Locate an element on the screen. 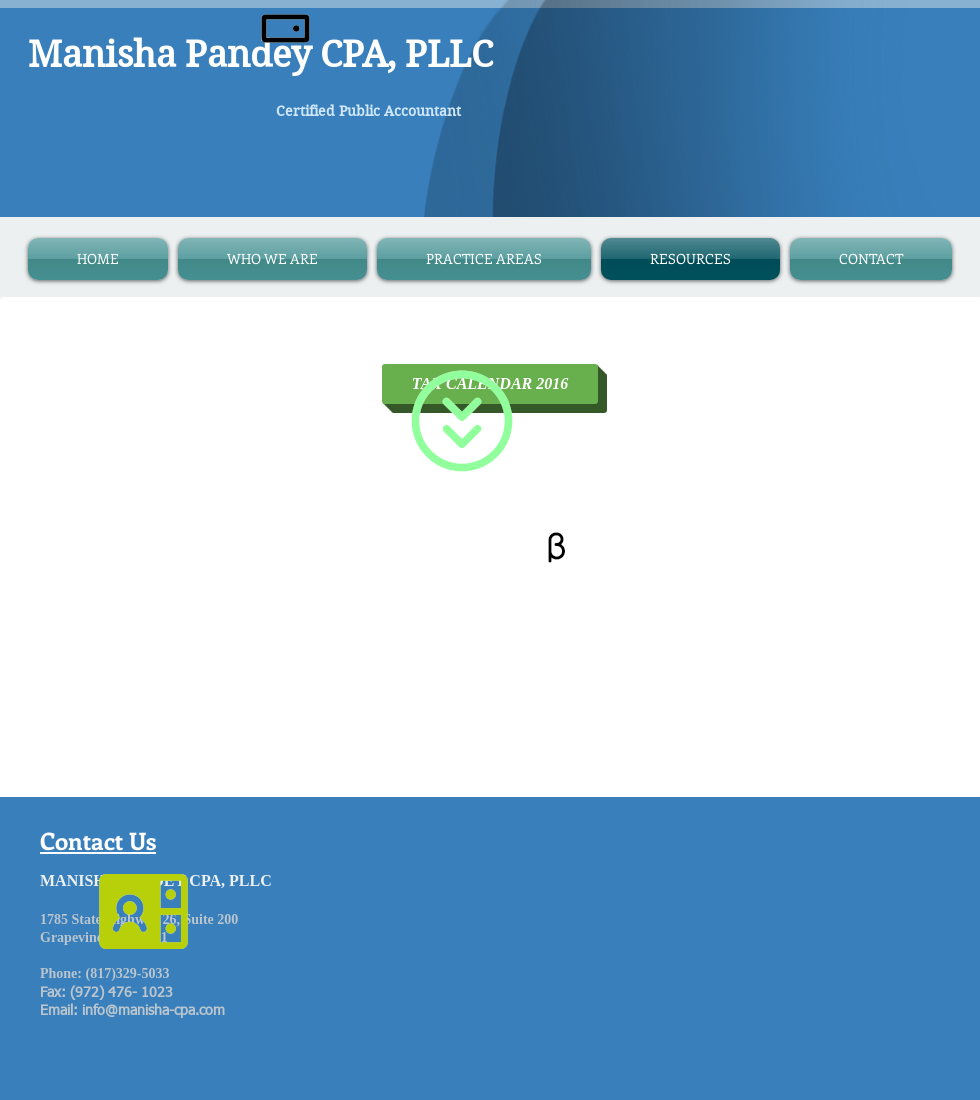 This screenshot has width=980, height=1100. access storage or hard drive settings is located at coordinates (285, 28).